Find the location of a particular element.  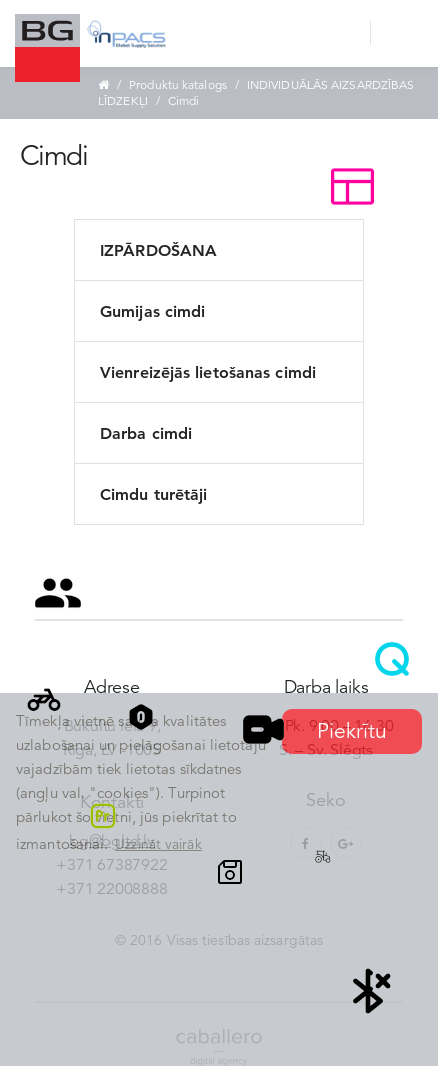

view group members is located at coordinates (58, 593).